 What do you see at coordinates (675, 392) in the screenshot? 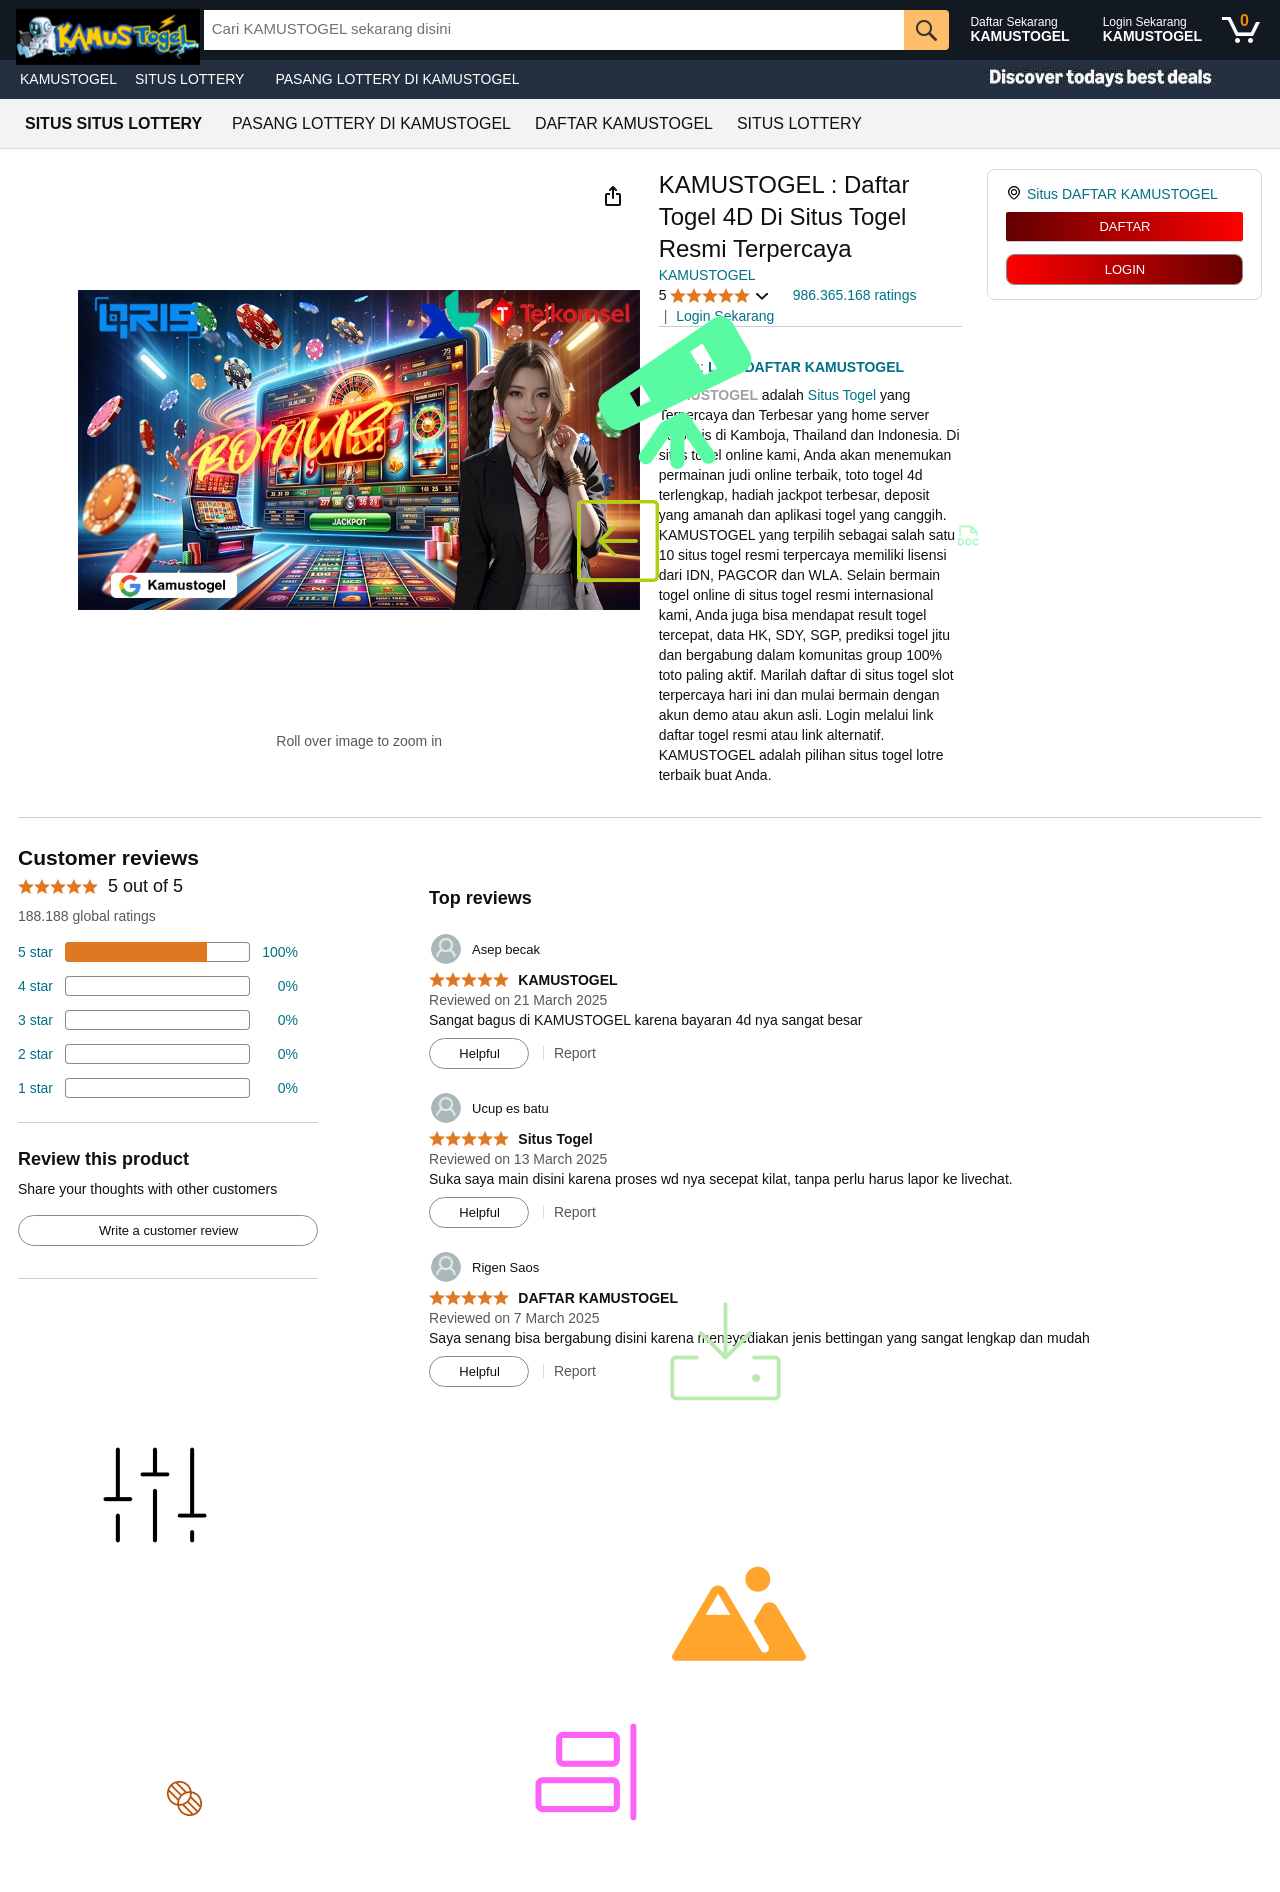
I see `explore or discover new content` at bounding box center [675, 392].